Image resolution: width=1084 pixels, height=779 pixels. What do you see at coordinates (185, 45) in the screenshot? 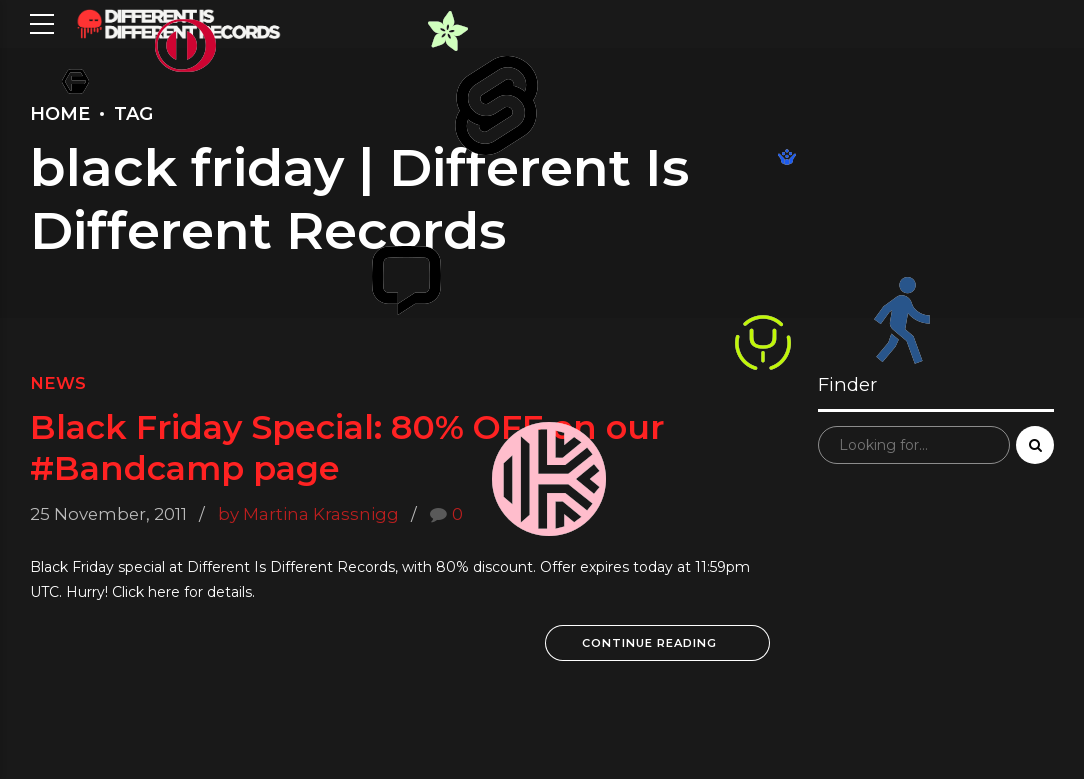
I see `pay with Diners Club credit card` at bounding box center [185, 45].